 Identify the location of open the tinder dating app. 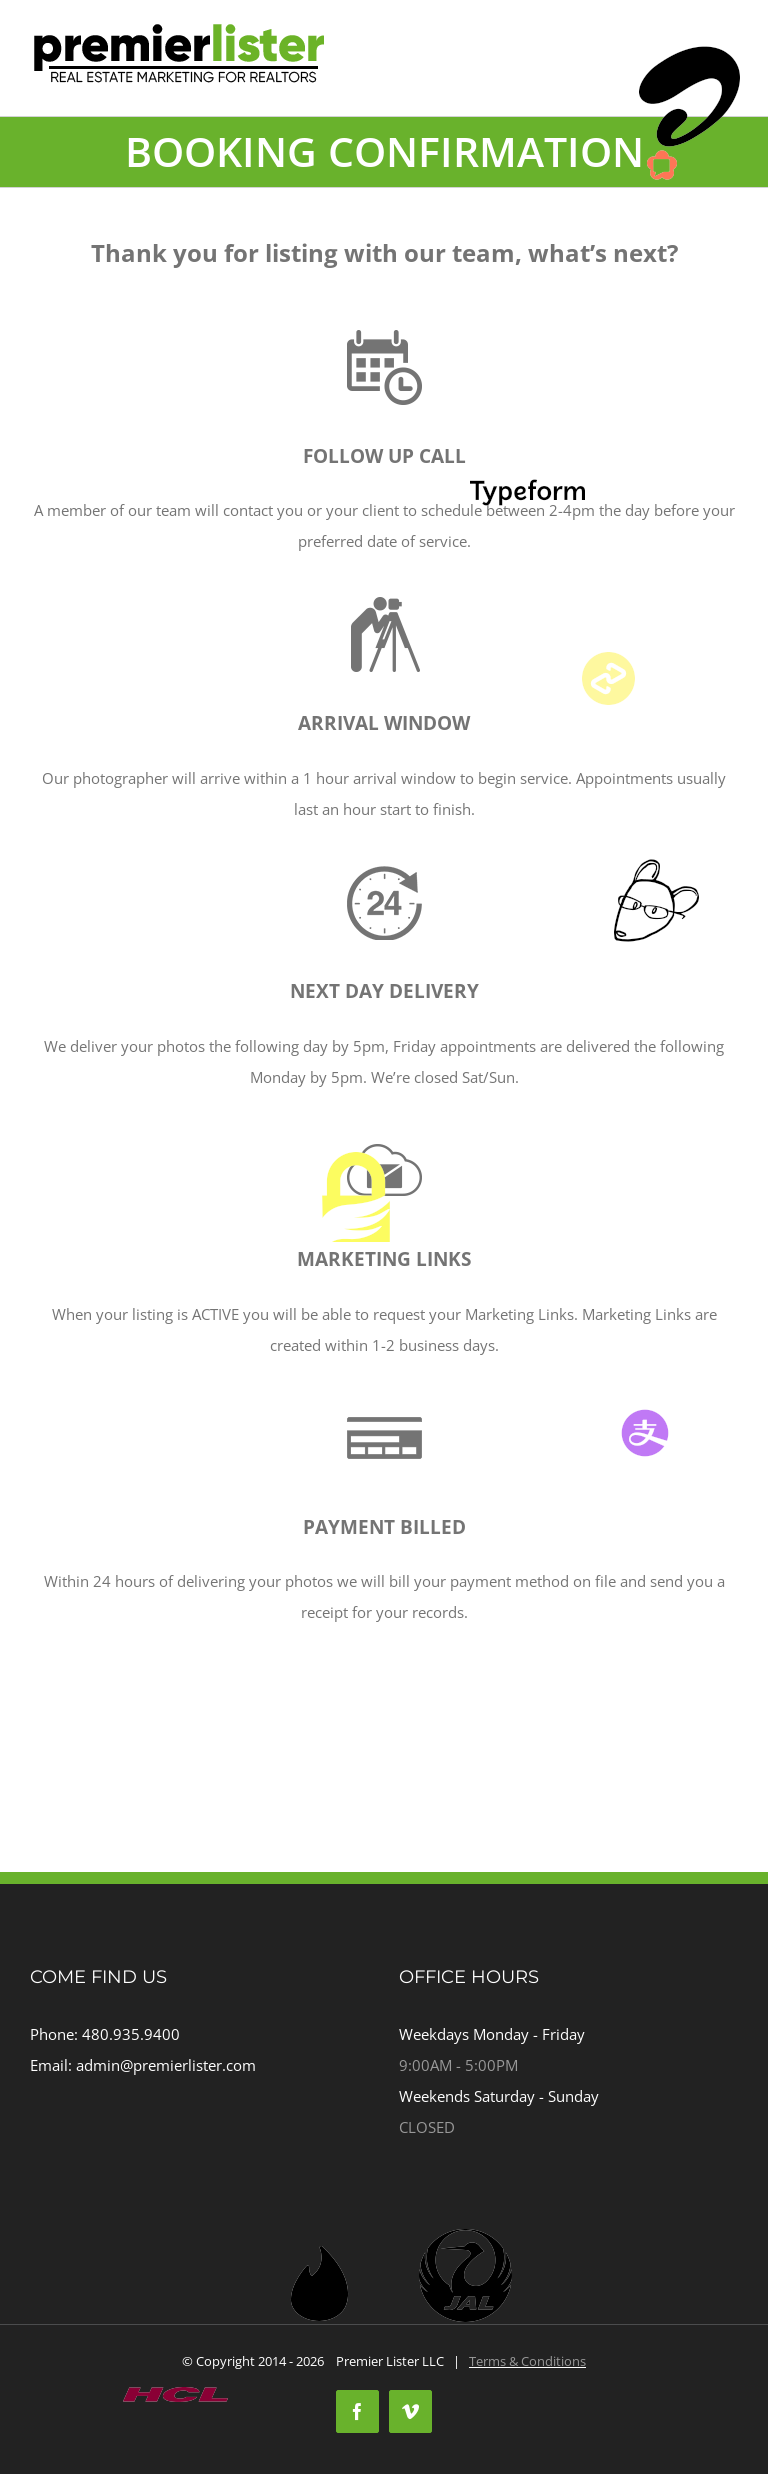
(319, 2283).